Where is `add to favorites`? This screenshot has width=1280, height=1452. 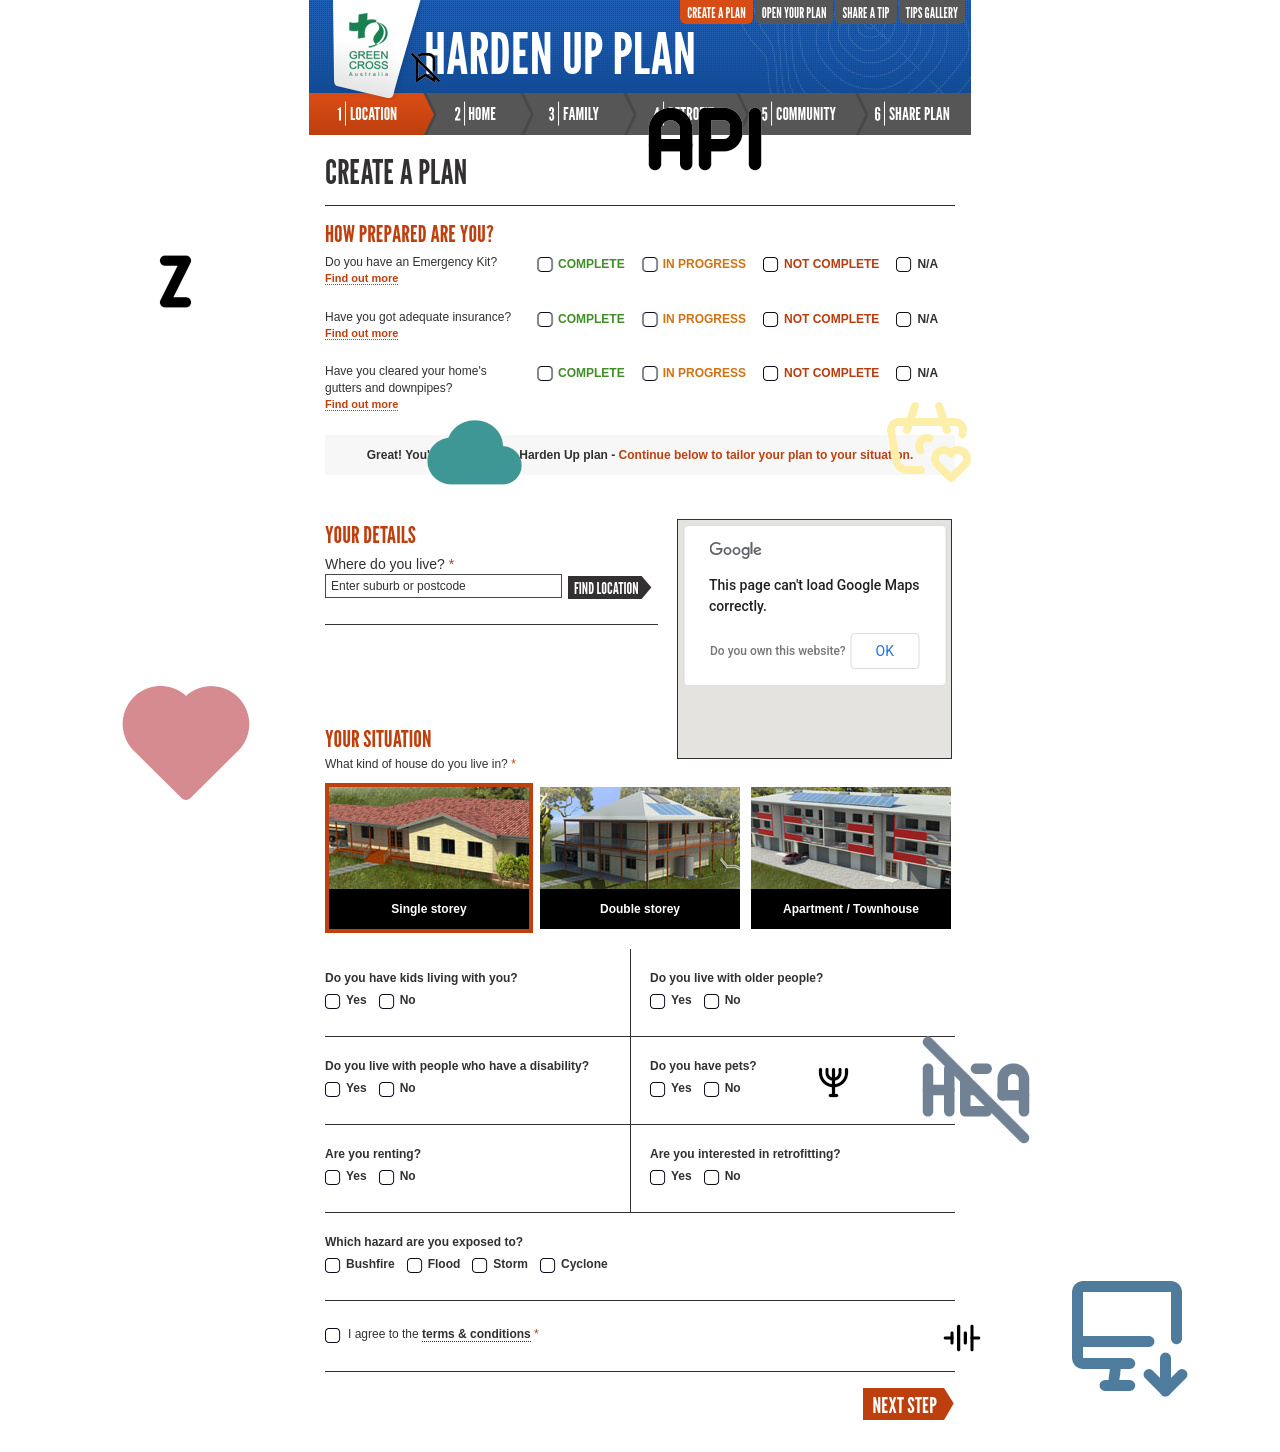
add to favorites is located at coordinates (186, 743).